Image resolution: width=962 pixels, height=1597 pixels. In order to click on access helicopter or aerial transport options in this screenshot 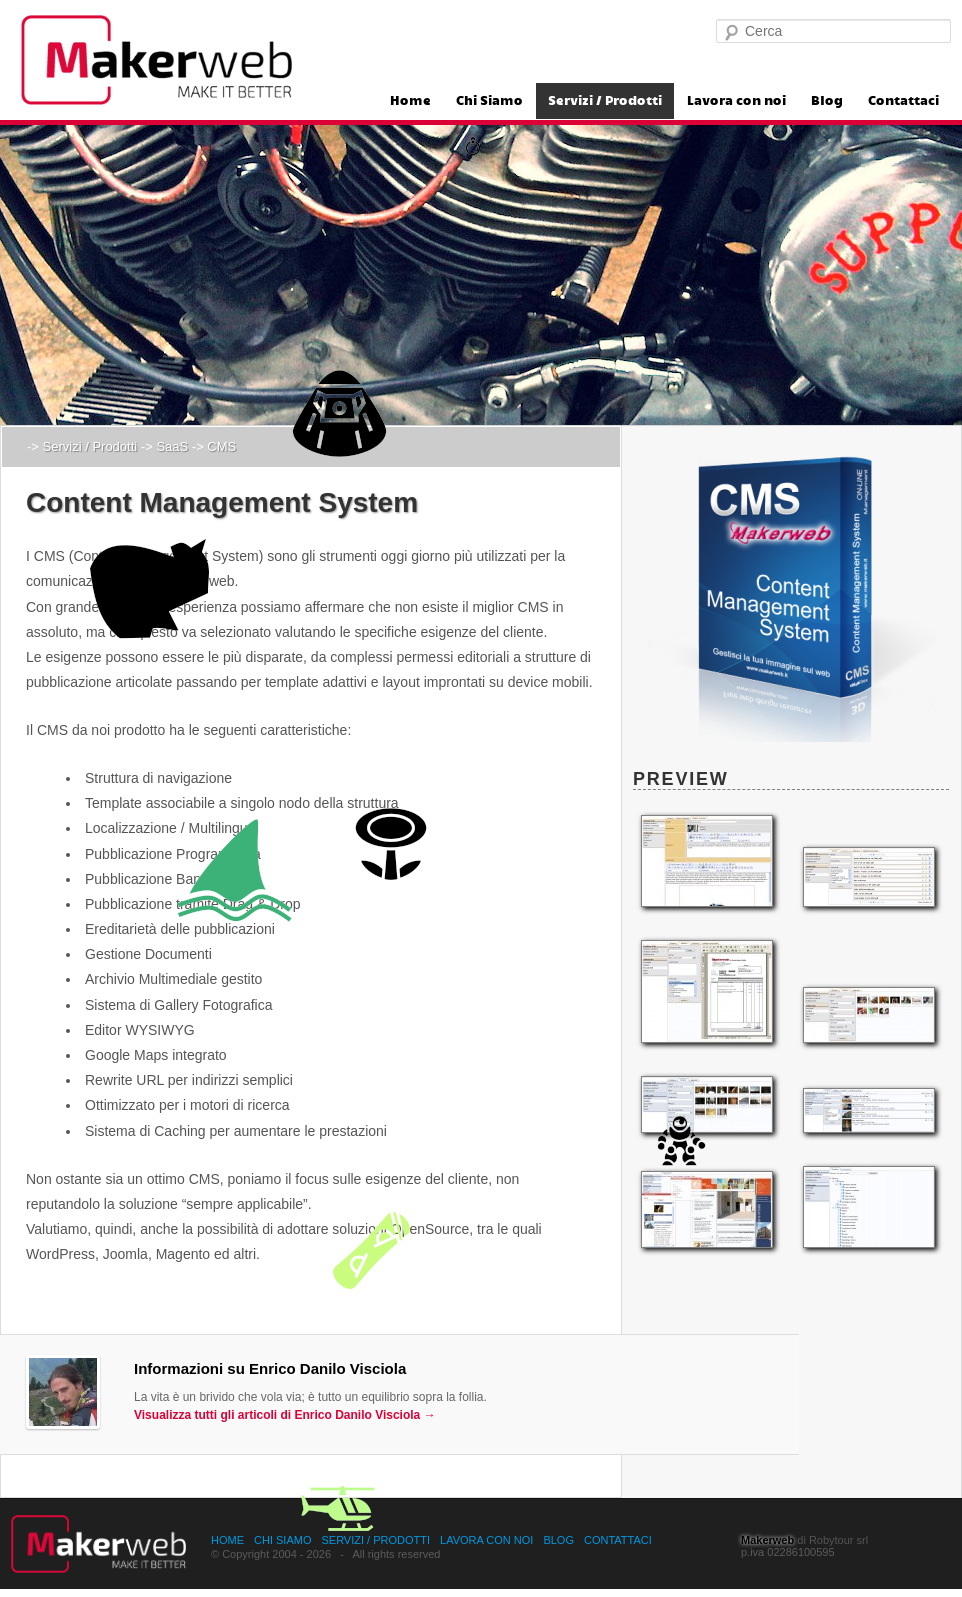, I will do `click(337, 1508)`.